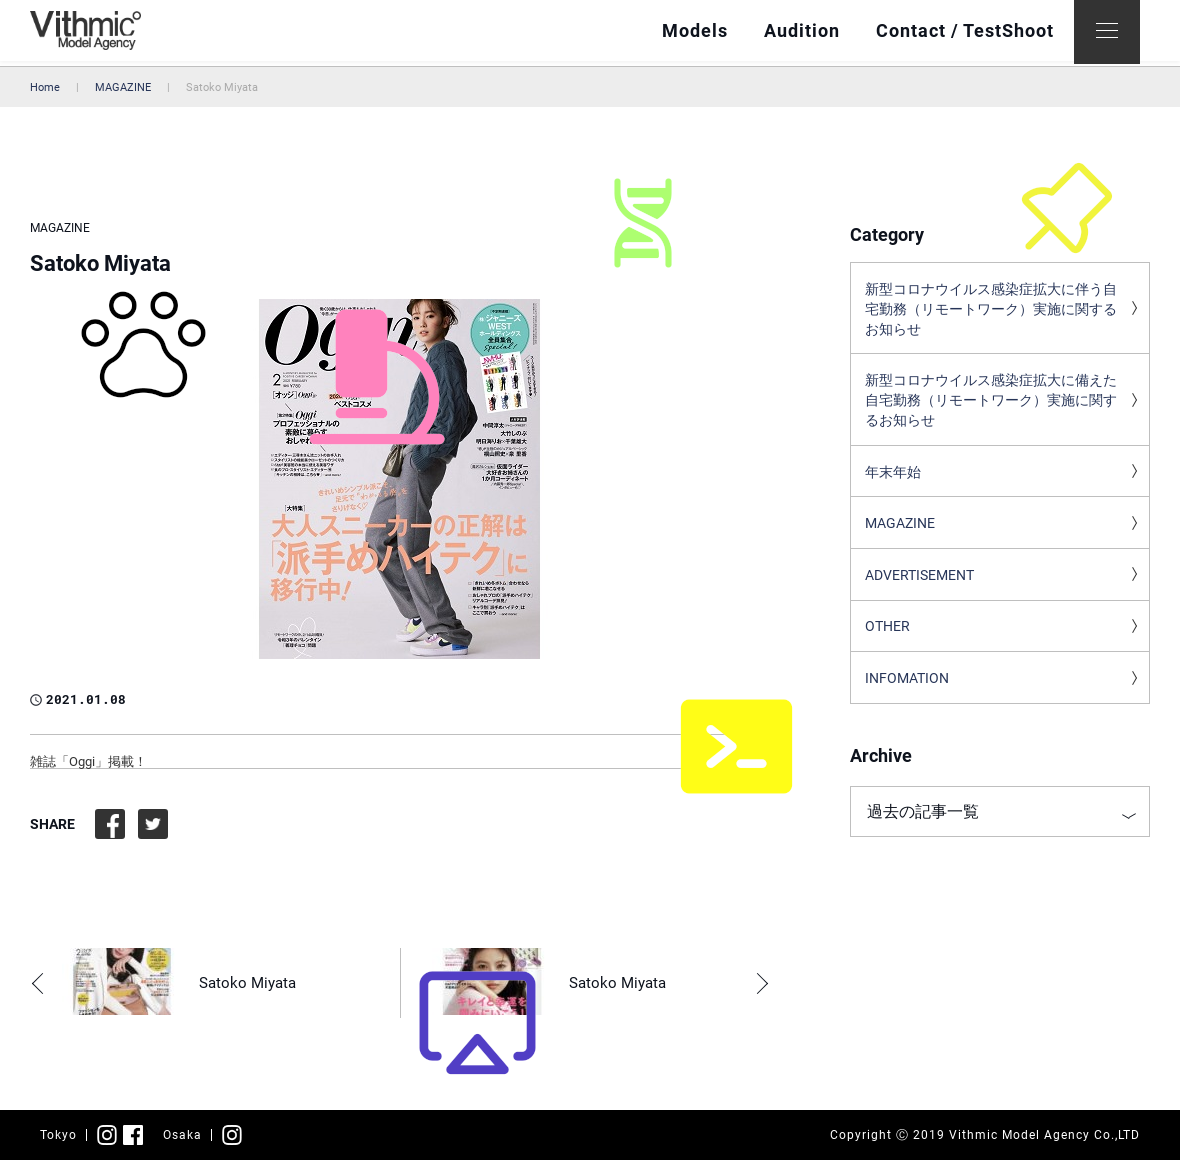  Describe the element at coordinates (643, 223) in the screenshot. I see `access genetic or biological information` at that location.